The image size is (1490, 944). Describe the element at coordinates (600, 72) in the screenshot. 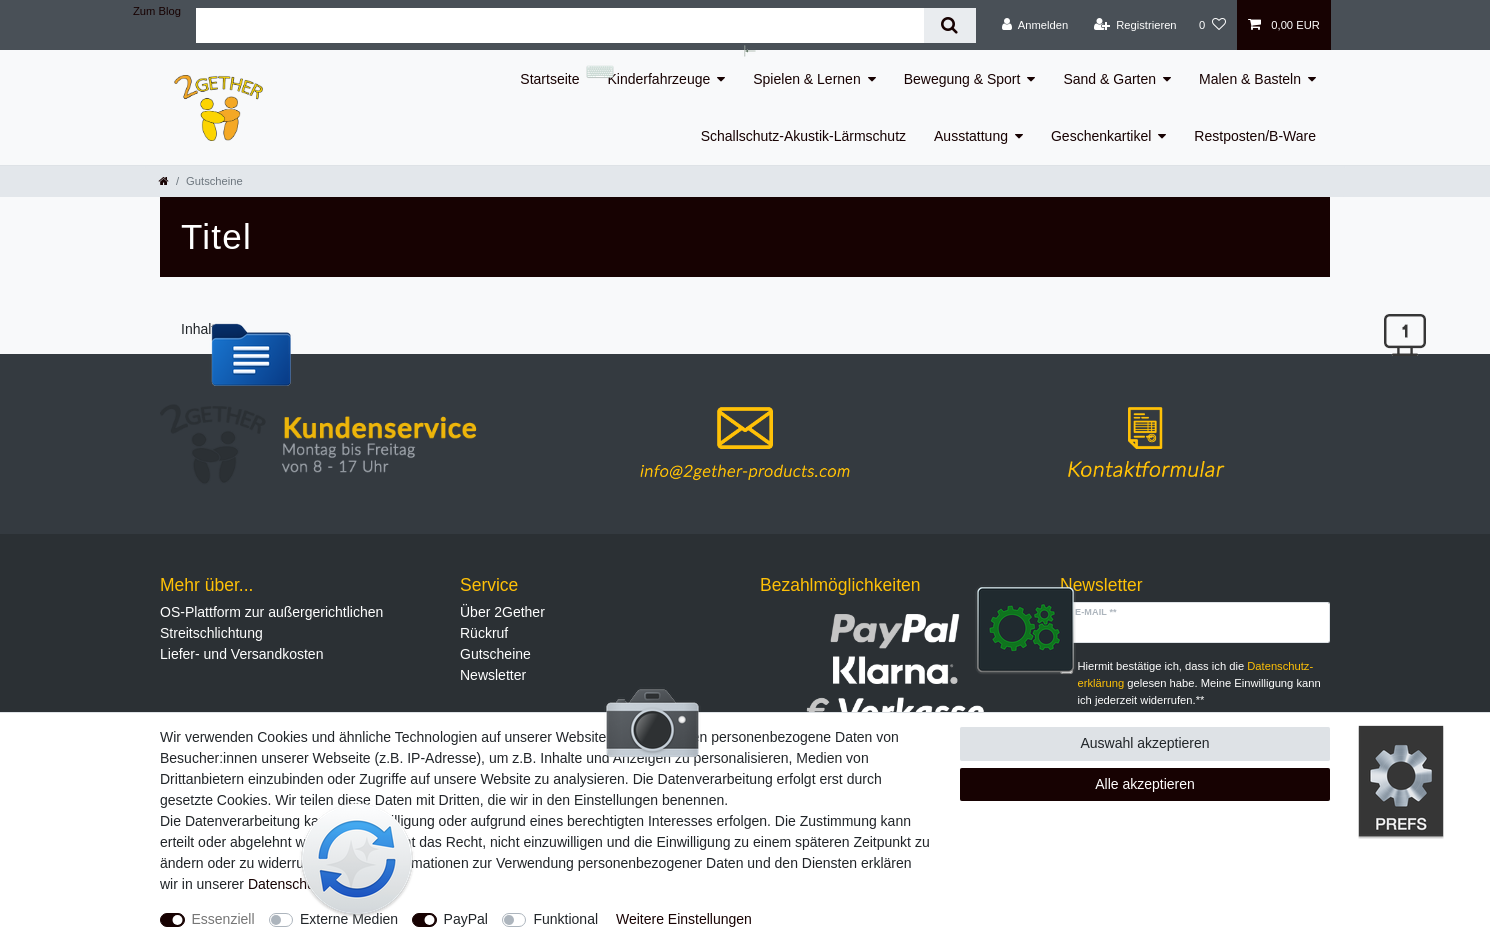

I see `bluetooth keyboard connected successfully` at that location.